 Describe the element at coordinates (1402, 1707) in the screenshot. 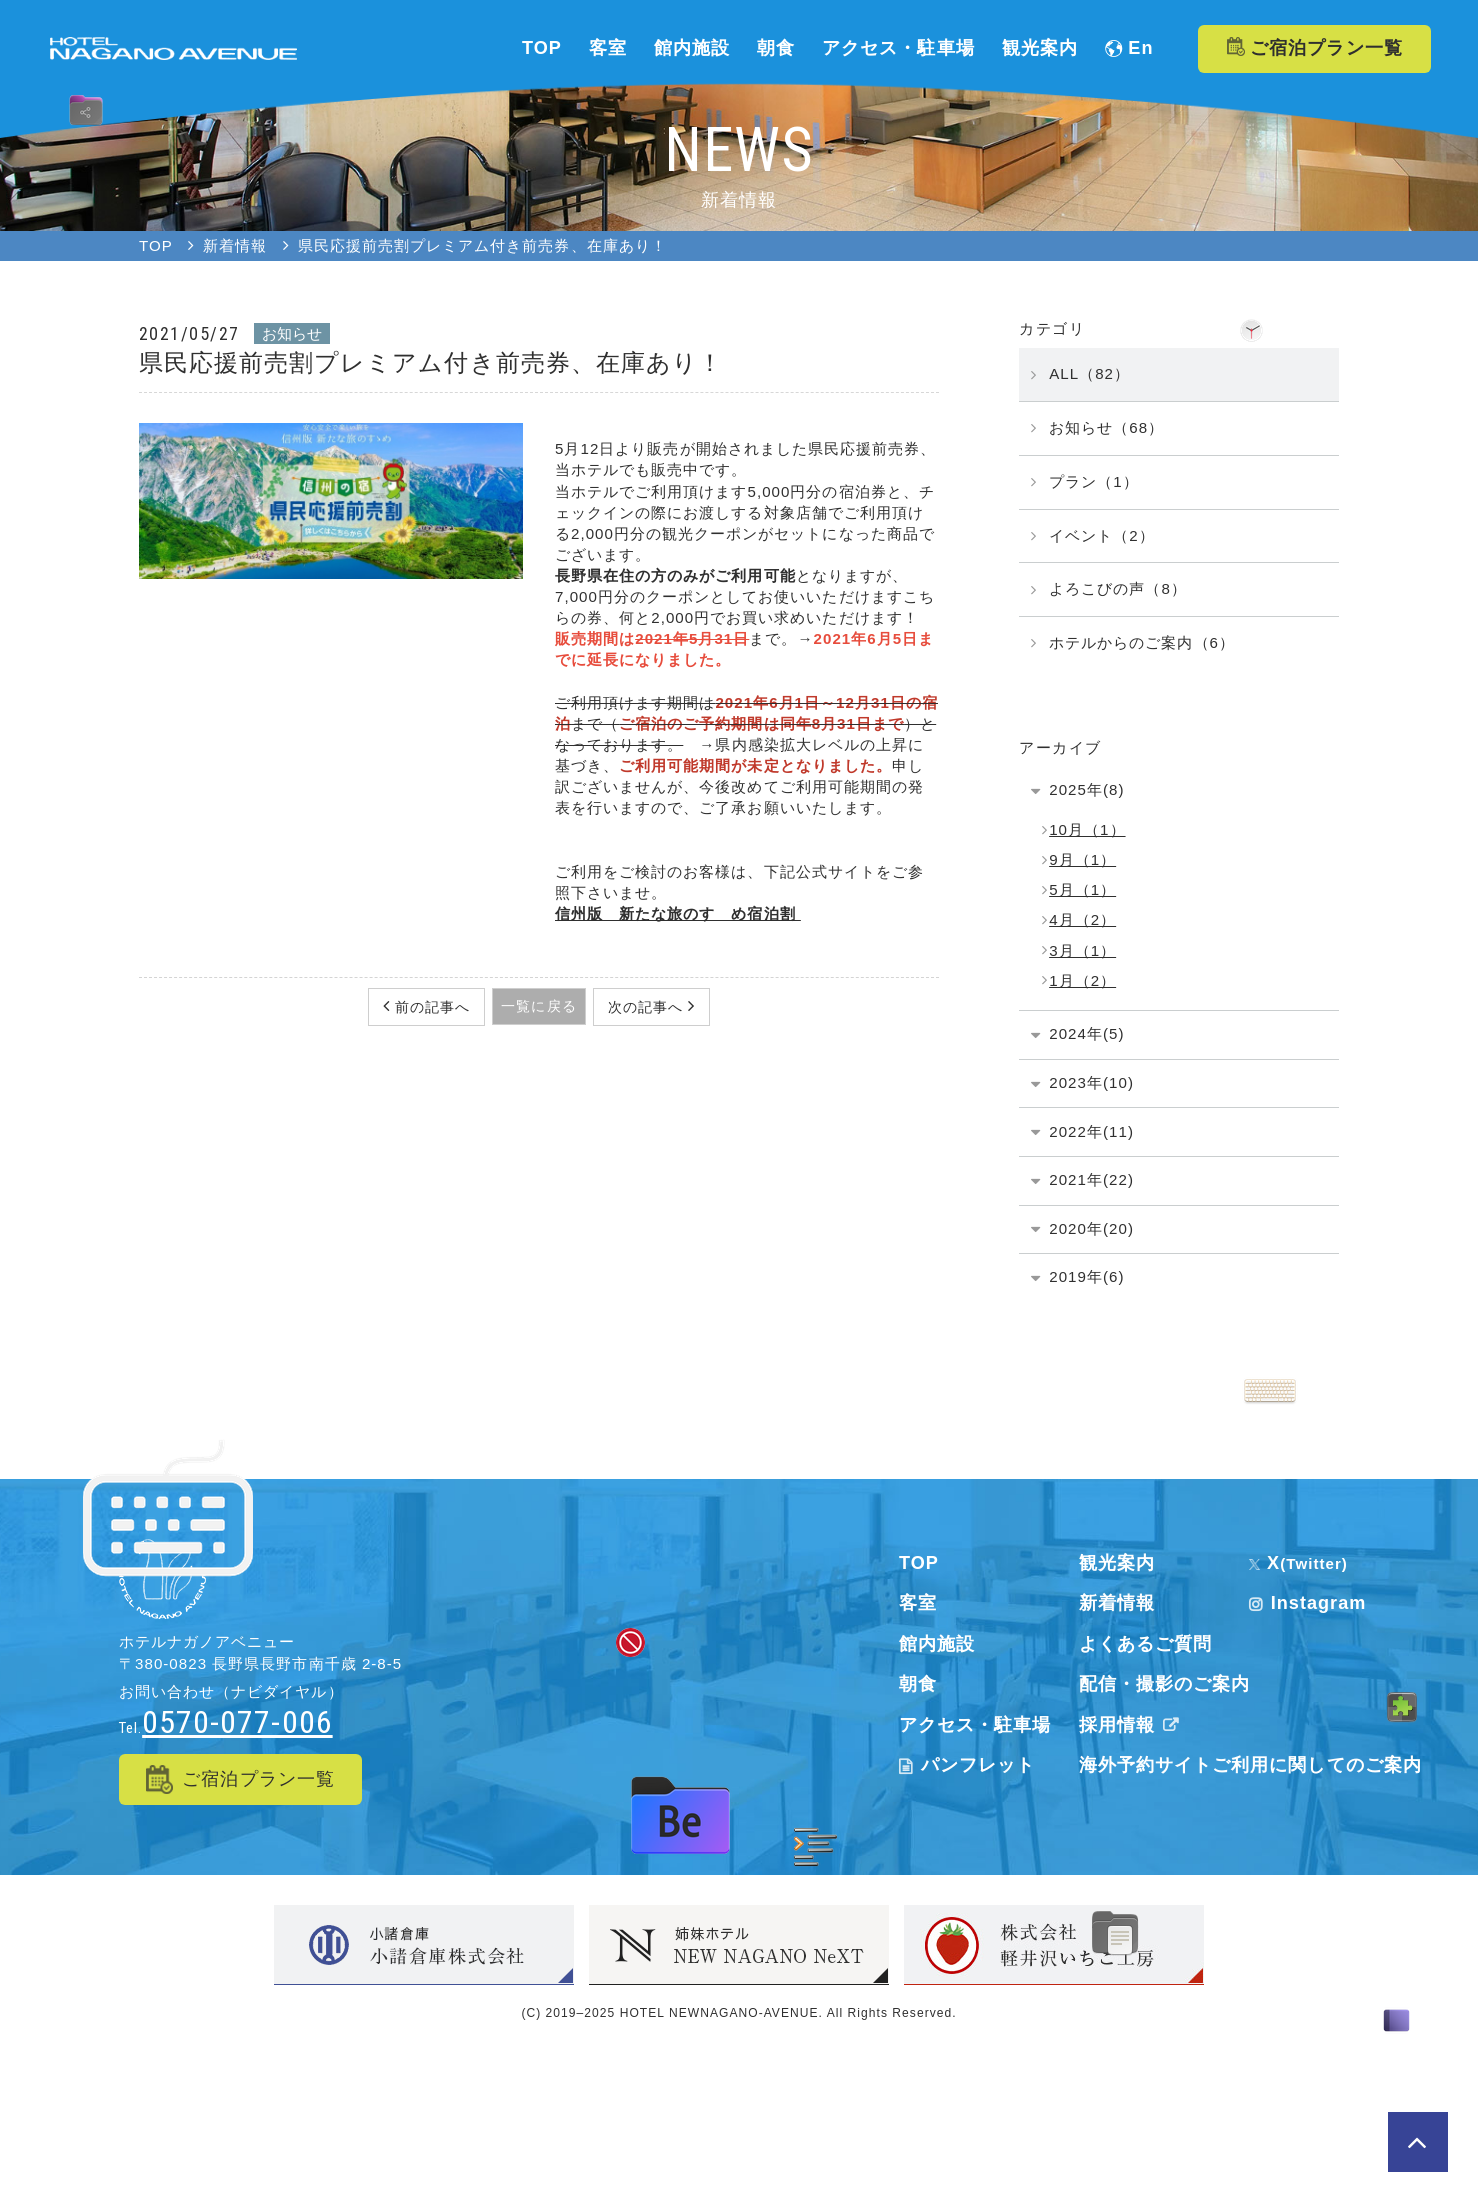

I see `browse or manage system add-ons` at that location.